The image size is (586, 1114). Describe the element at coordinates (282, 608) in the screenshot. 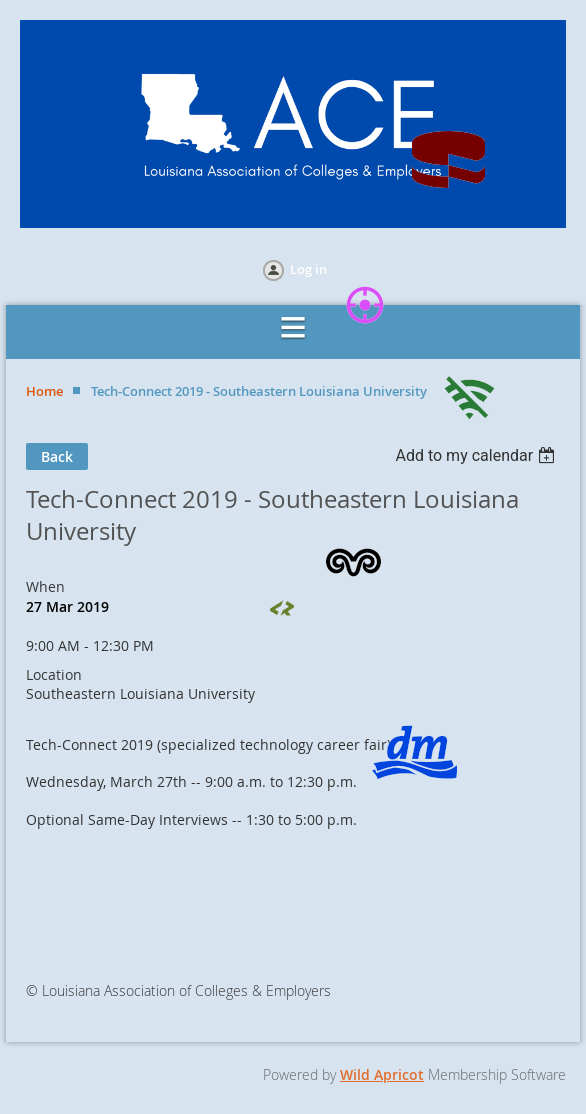

I see `visit codersrank profile or website` at that location.